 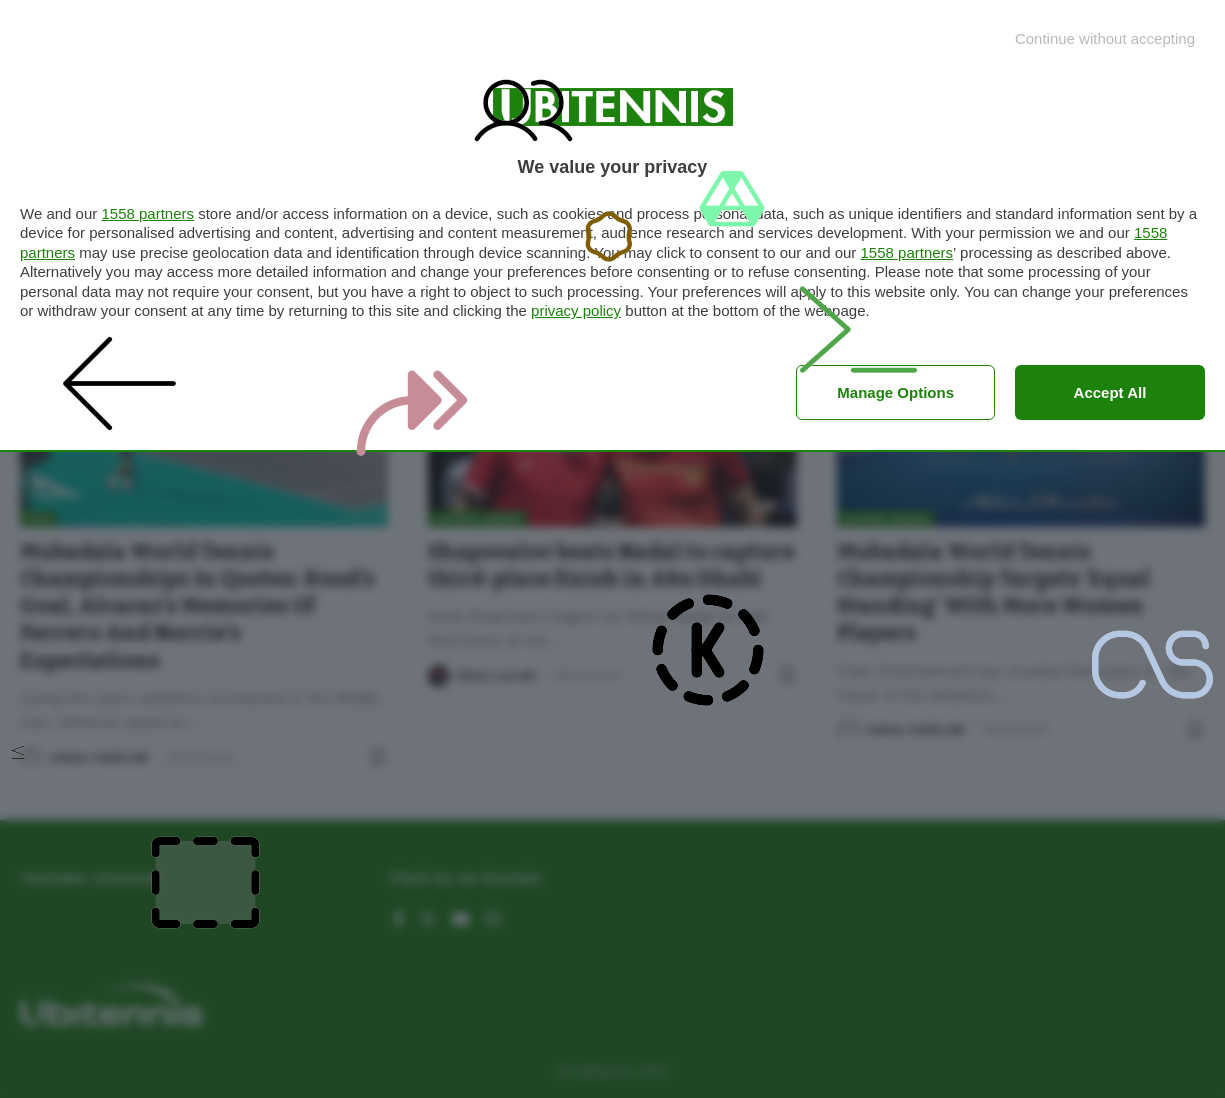 I want to click on view all users or contacts, so click(x=523, y=110).